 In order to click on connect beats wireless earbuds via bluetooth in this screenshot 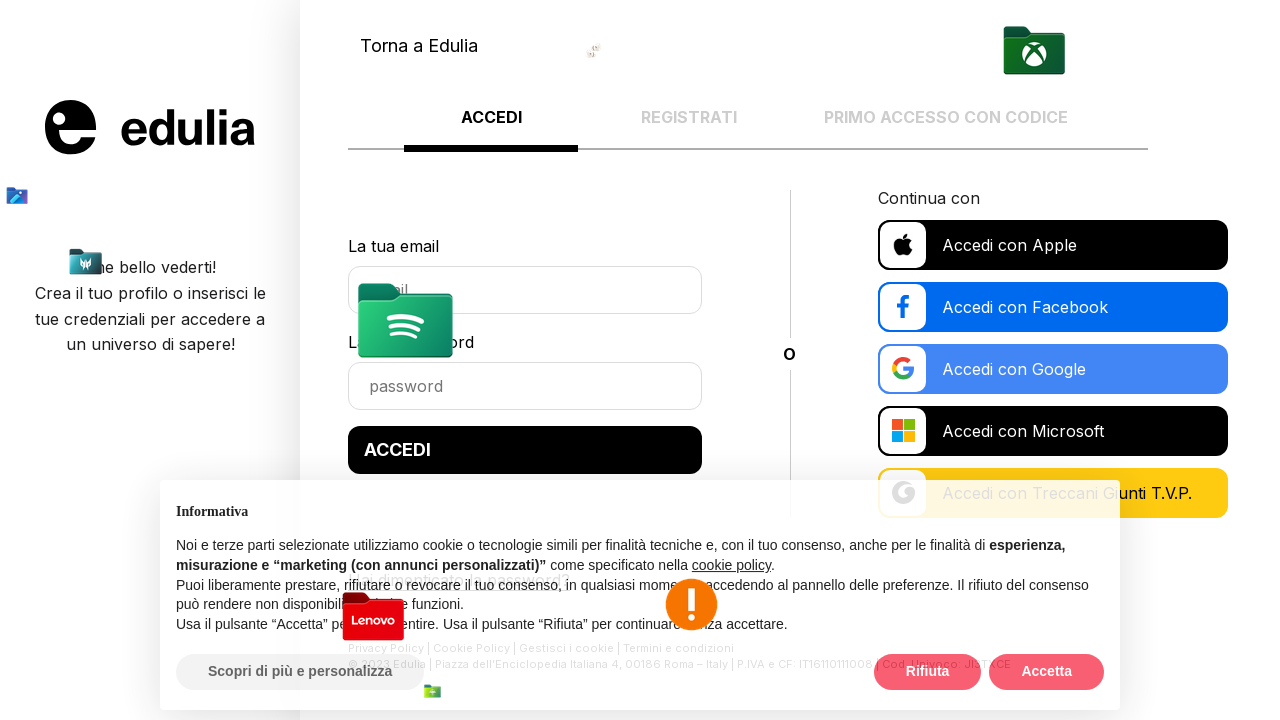, I will do `click(593, 50)`.